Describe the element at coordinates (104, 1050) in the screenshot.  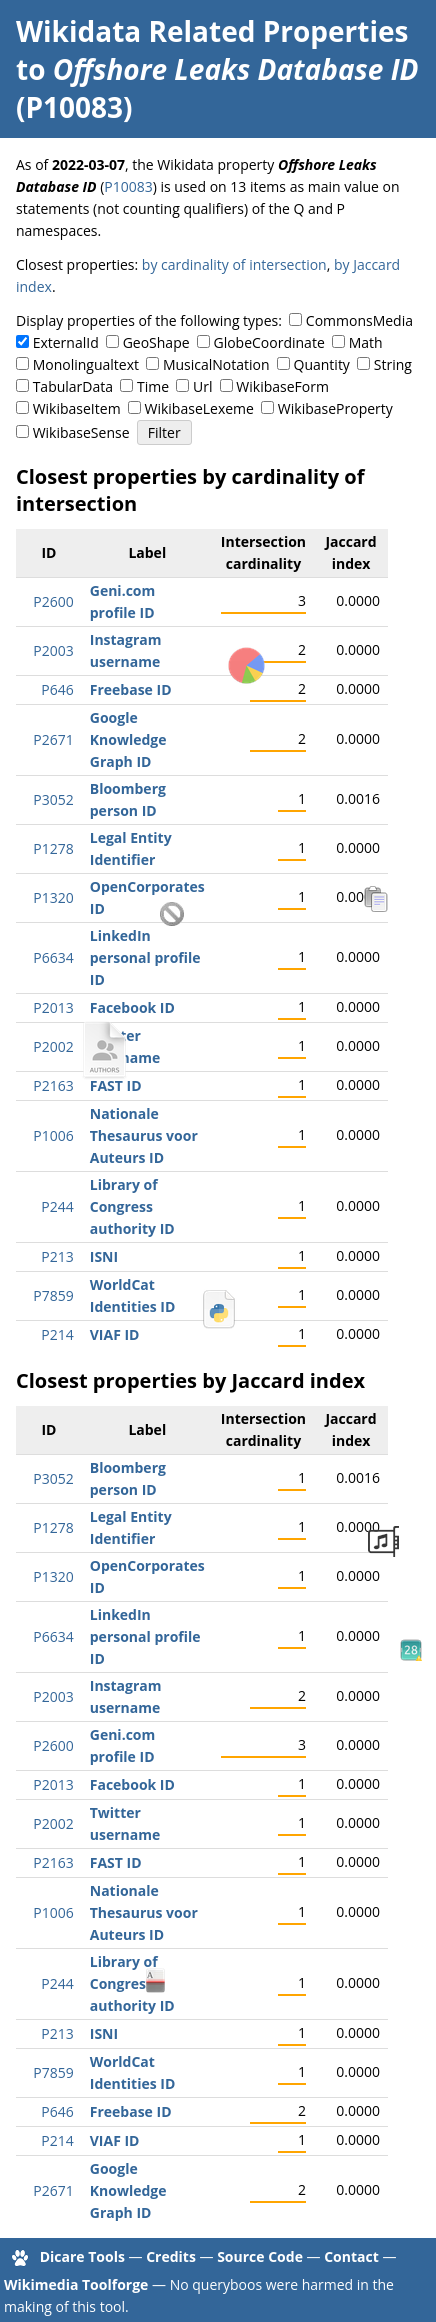
I see `authors or contributors text file` at that location.